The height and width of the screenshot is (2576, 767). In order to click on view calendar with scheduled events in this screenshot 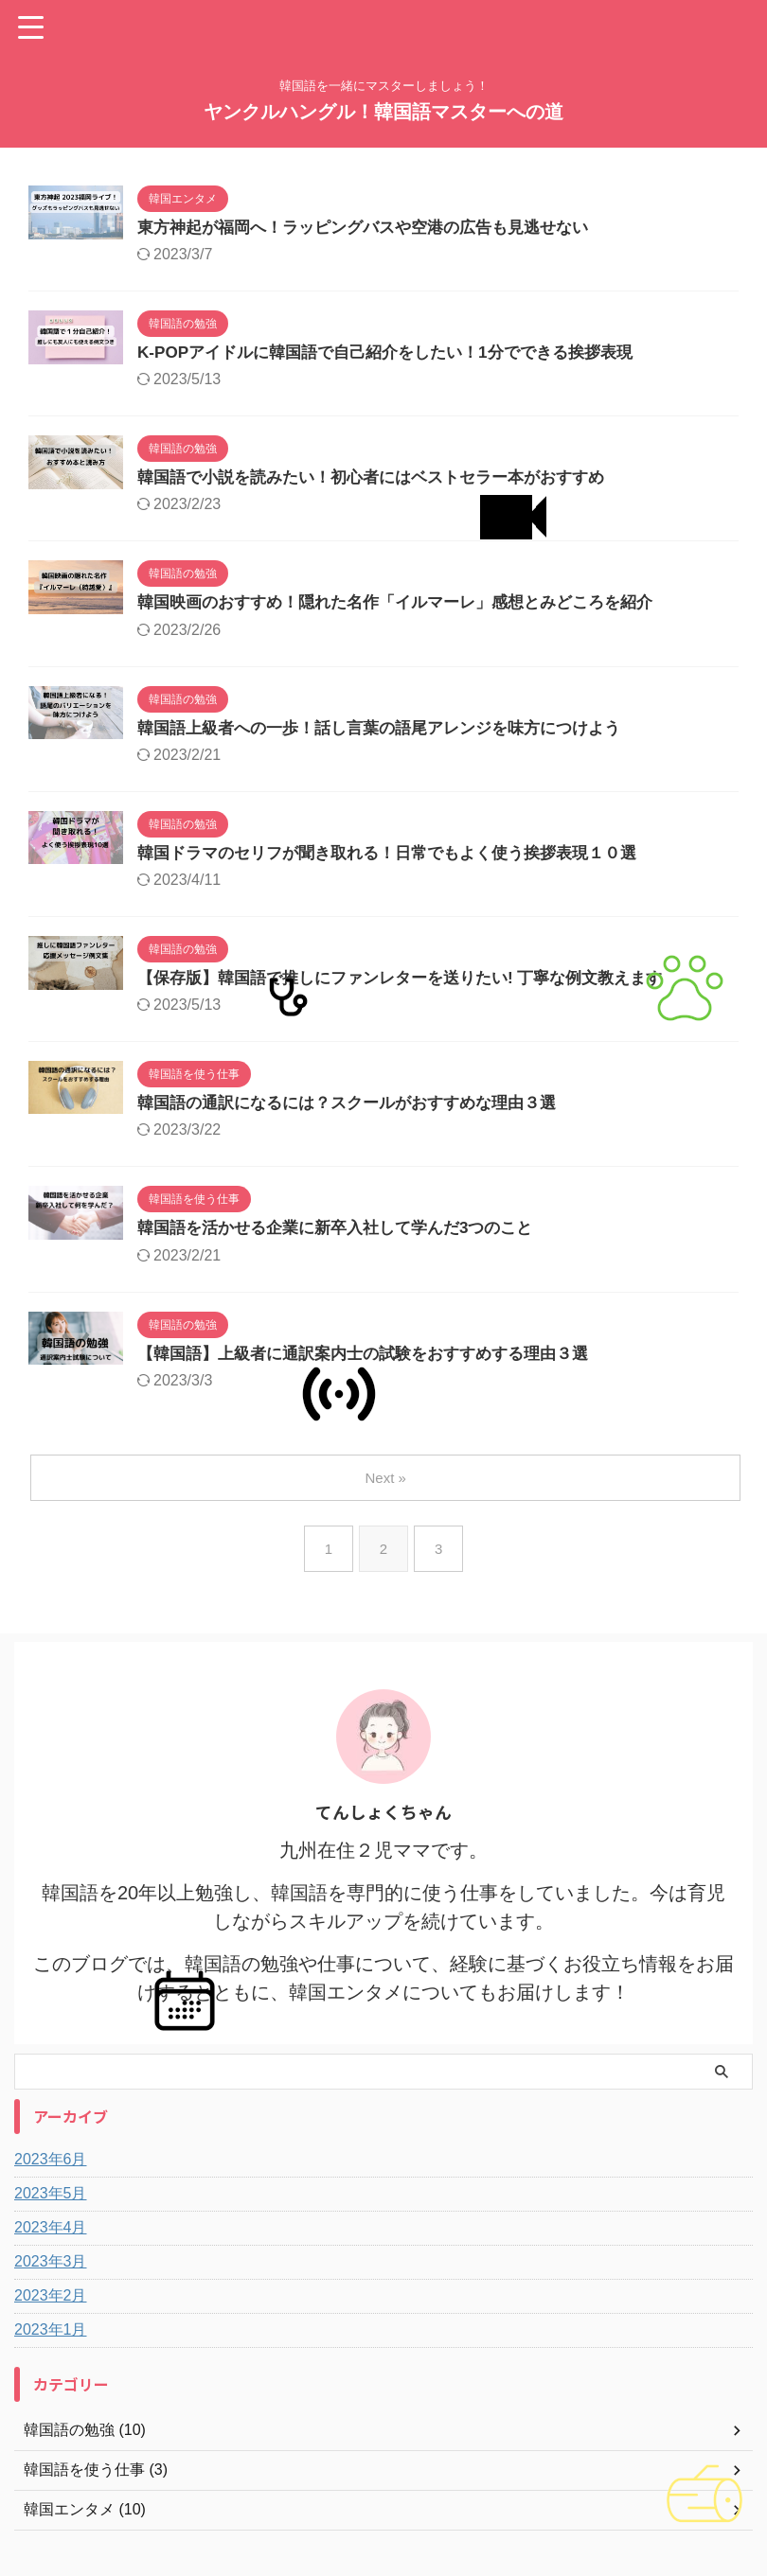, I will do `click(185, 2001)`.